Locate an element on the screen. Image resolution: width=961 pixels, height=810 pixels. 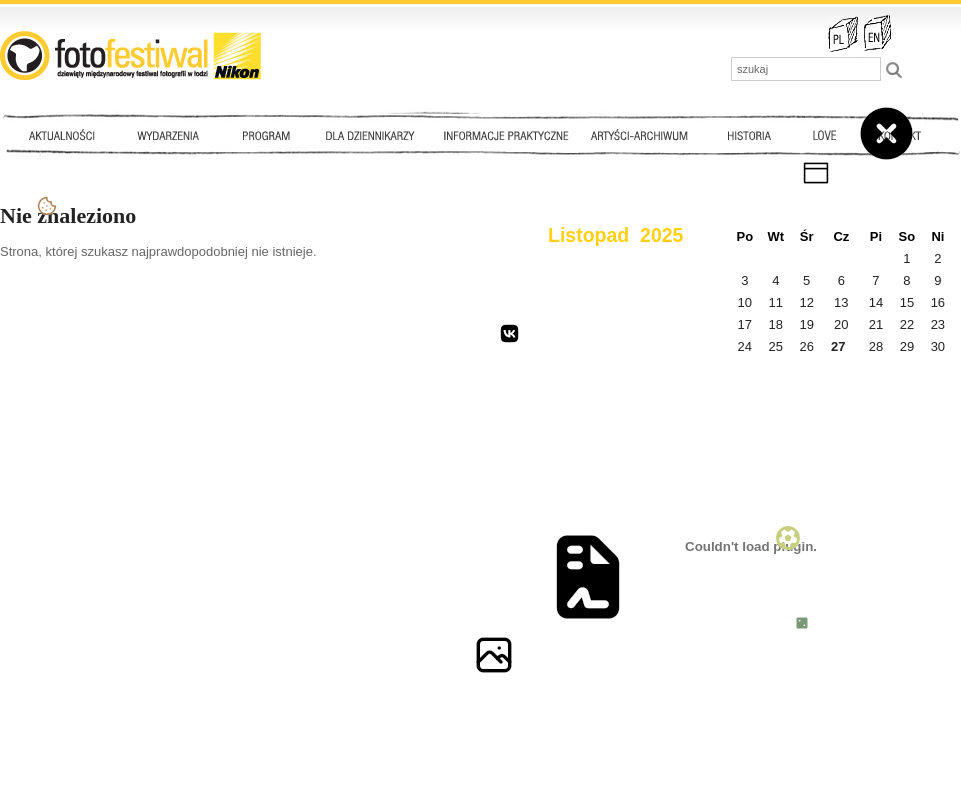
access sports or football content is located at coordinates (788, 538).